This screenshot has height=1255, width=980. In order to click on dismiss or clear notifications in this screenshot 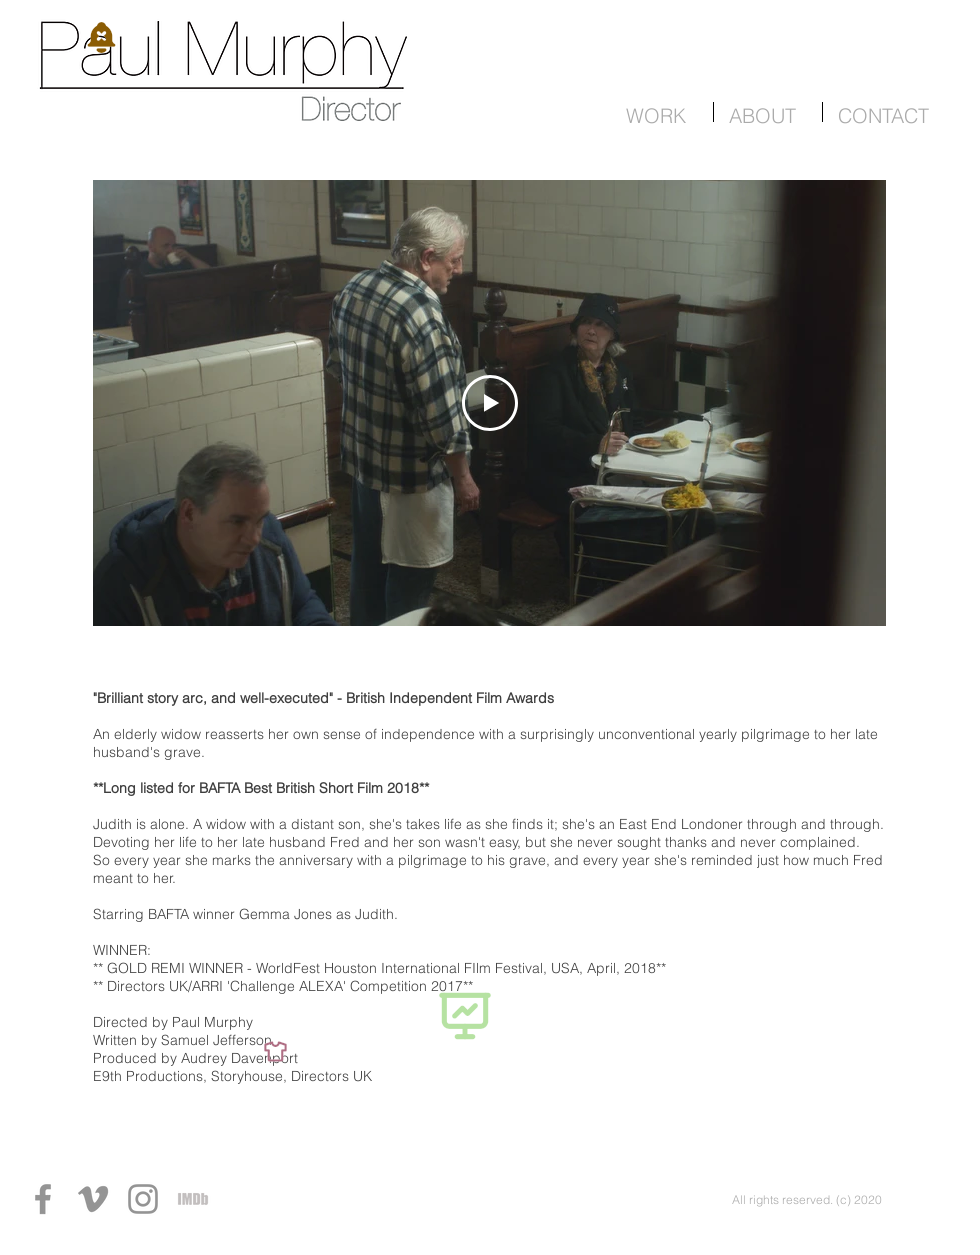, I will do `click(101, 37)`.